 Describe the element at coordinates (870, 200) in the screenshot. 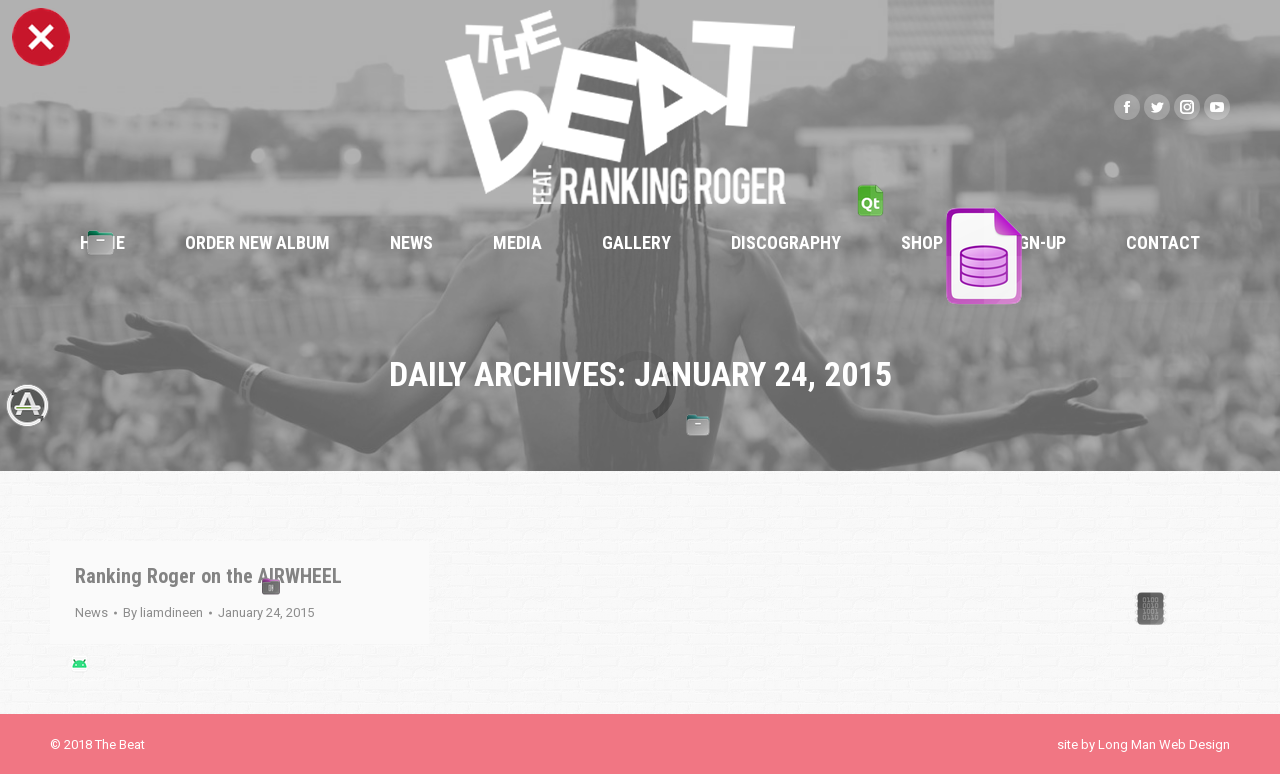

I see `a QML source file used in Qt application development` at that location.